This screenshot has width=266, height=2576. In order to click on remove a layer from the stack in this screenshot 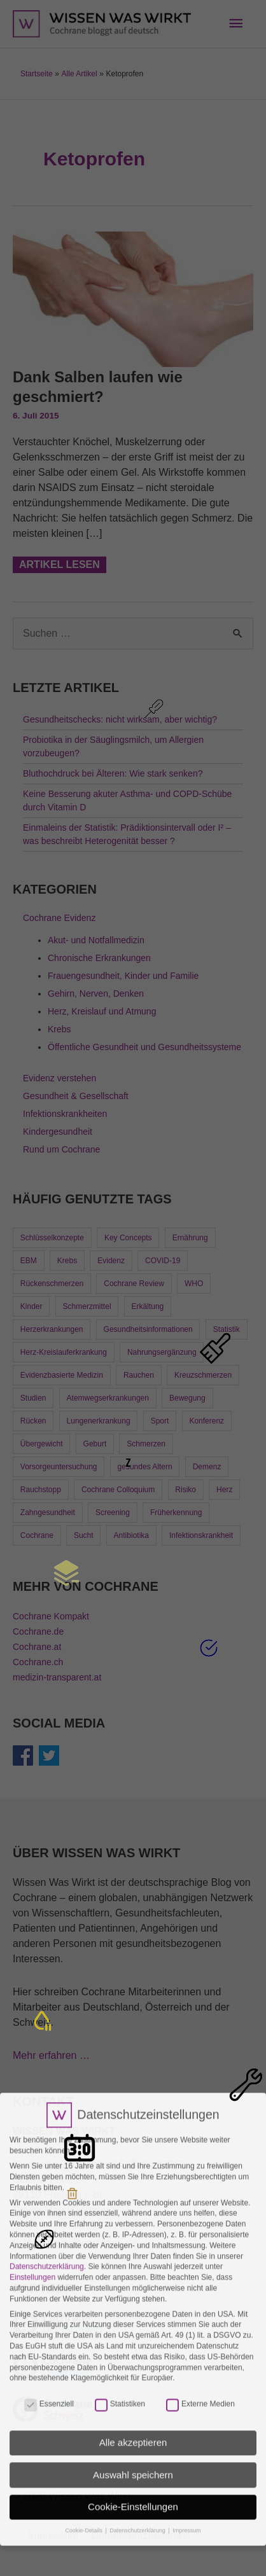, I will do `click(66, 1573)`.